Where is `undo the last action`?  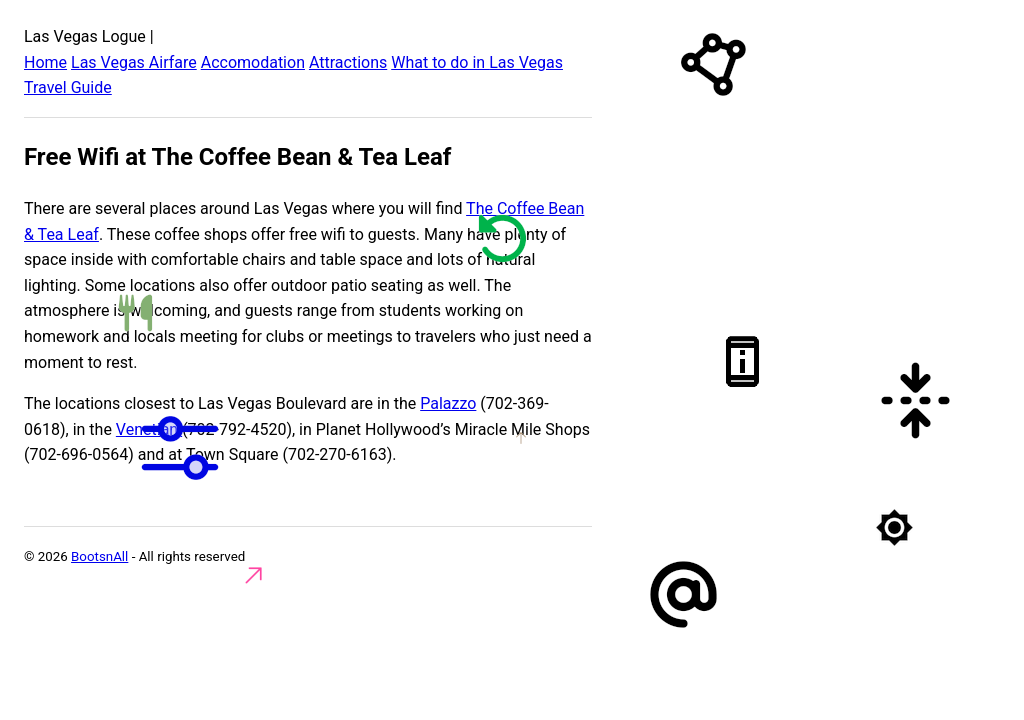 undo the last action is located at coordinates (502, 238).